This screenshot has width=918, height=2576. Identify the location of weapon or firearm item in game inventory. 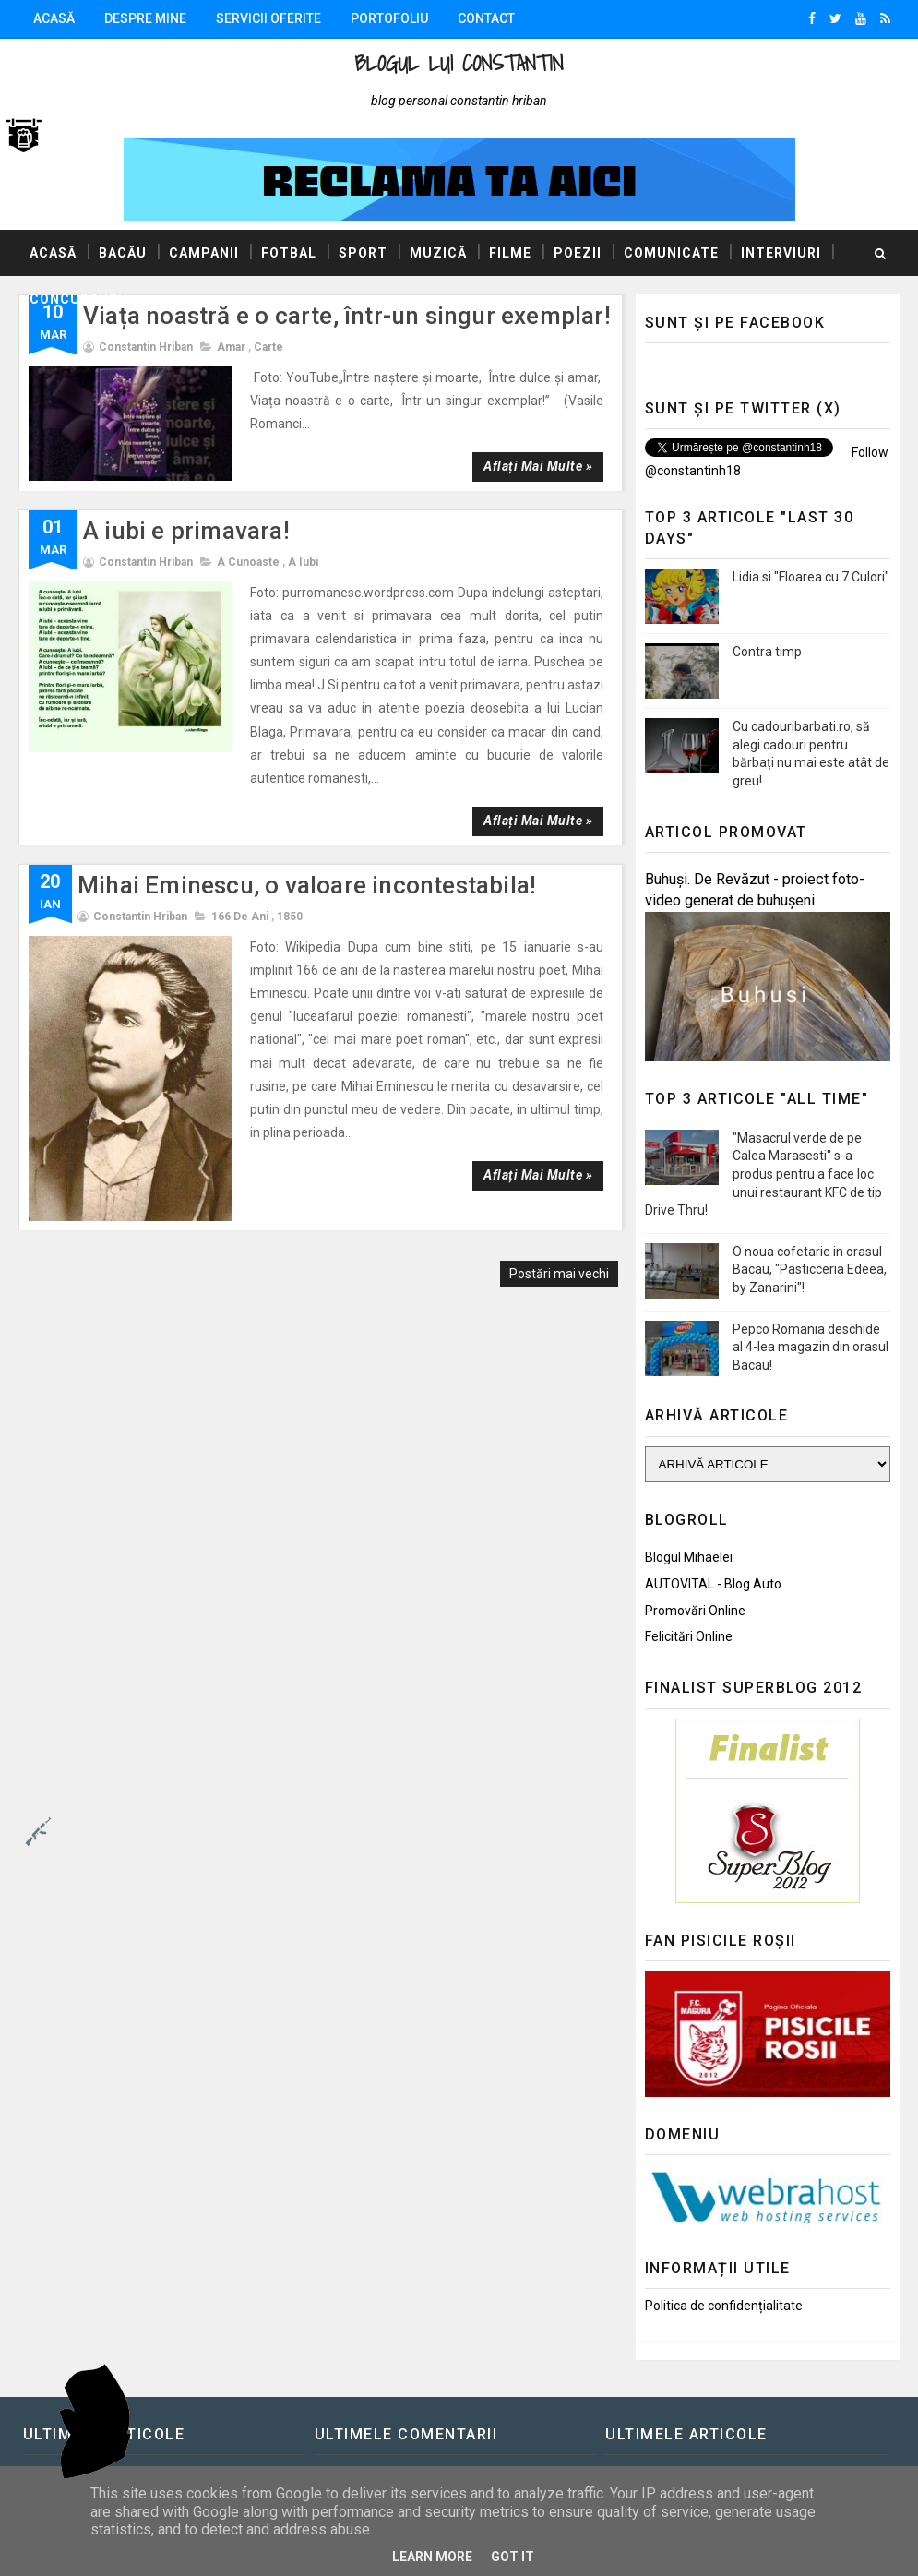
(38, 1831).